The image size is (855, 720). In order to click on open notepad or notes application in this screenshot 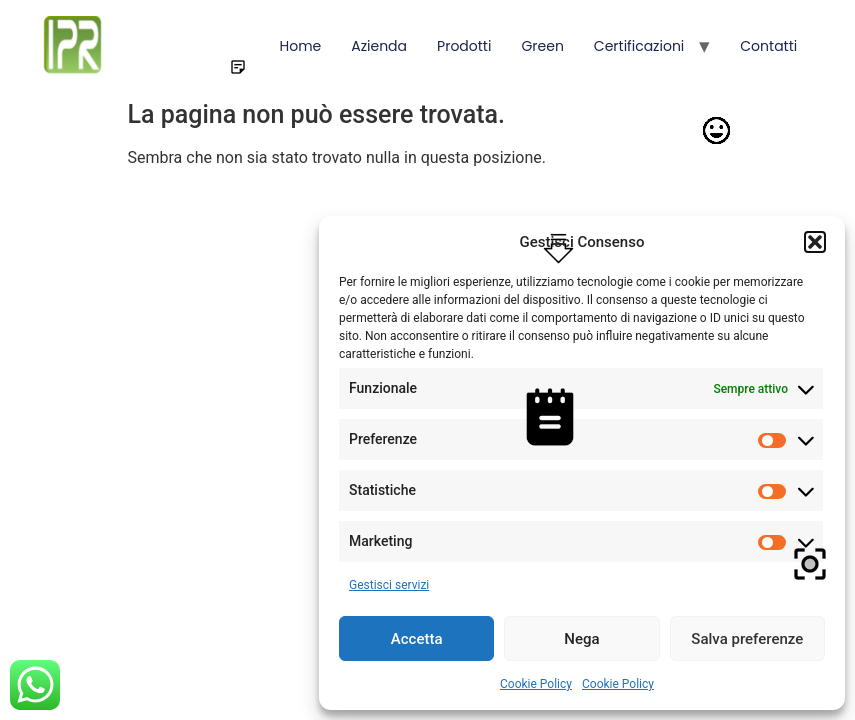, I will do `click(550, 418)`.